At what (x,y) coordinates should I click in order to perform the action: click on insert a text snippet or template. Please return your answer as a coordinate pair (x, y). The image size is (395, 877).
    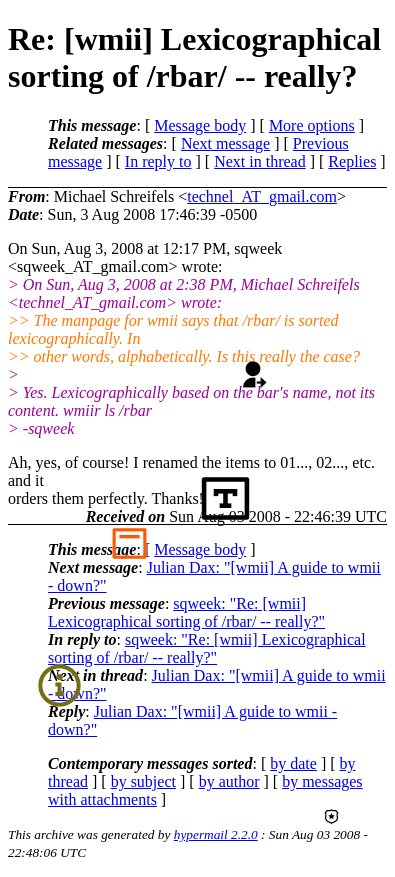
    Looking at the image, I should click on (225, 498).